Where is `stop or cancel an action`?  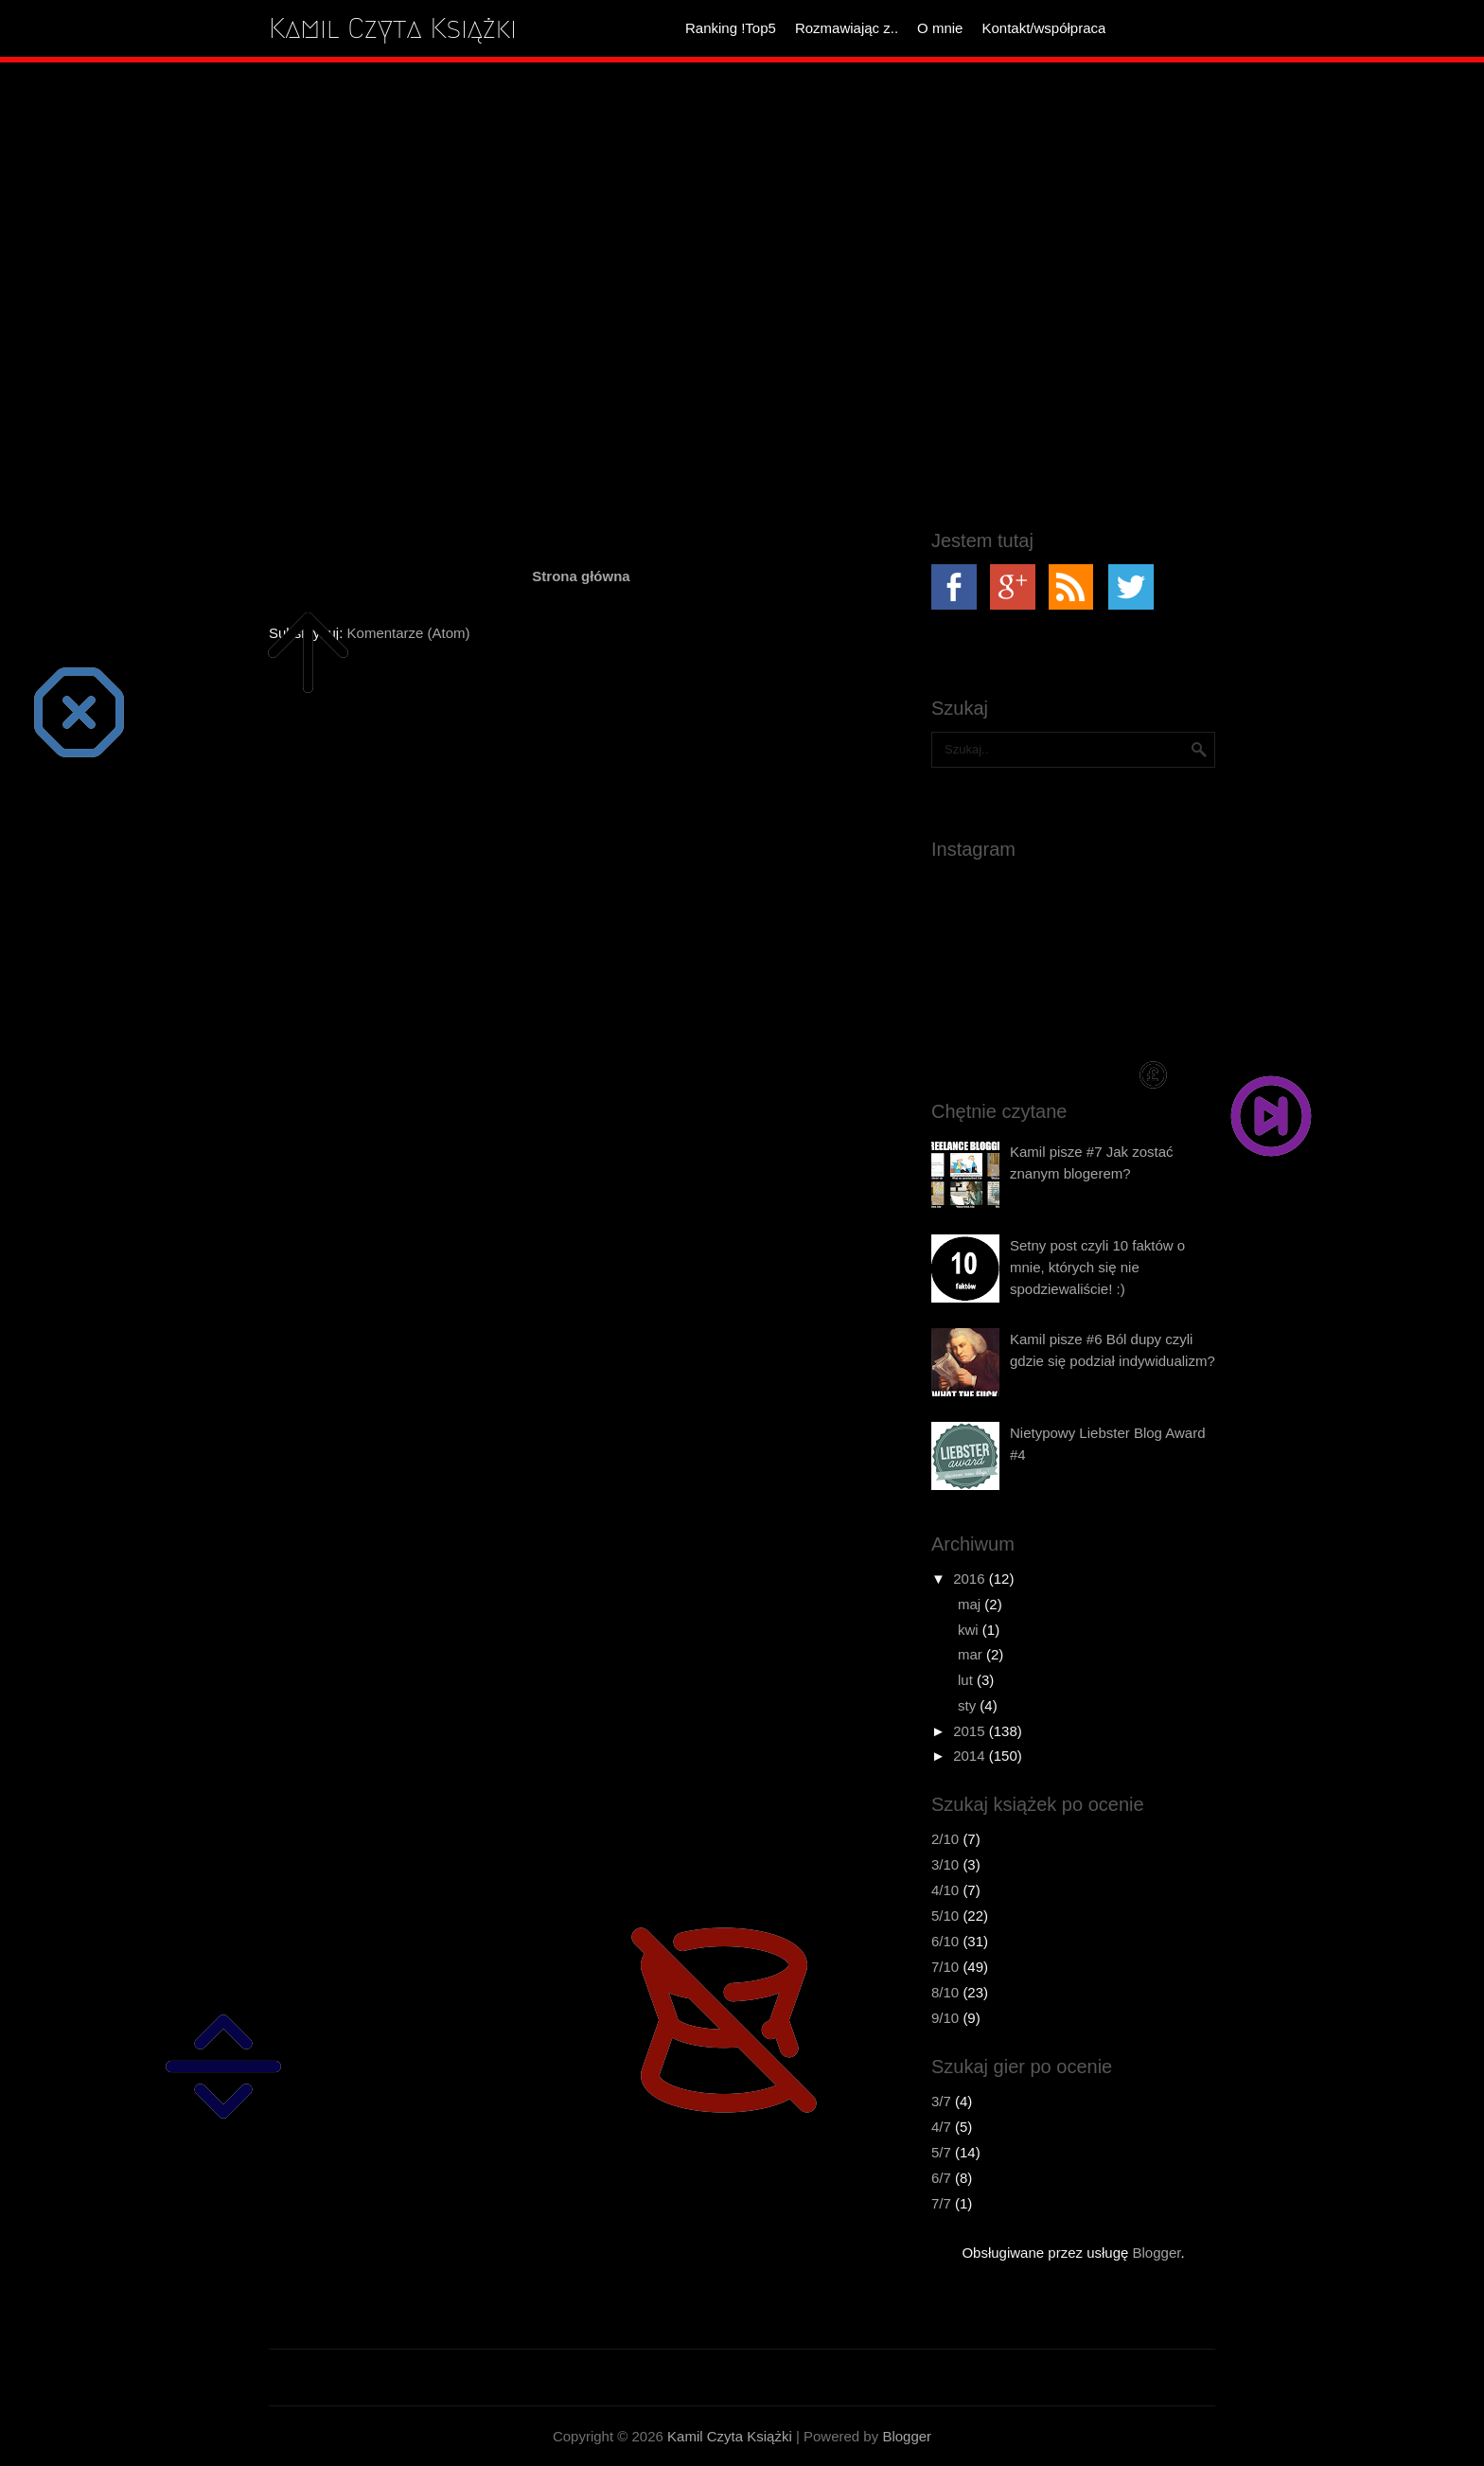 stop or cancel an action is located at coordinates (79, 712).